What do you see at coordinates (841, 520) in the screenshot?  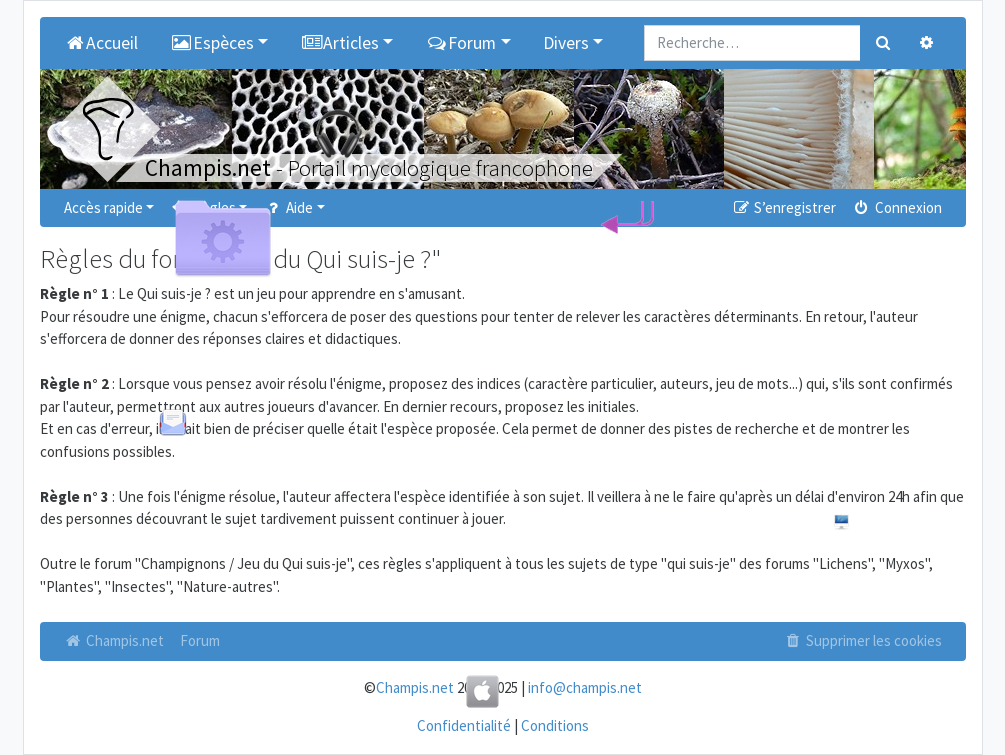 I see `represents an iMac device in system settings` at bounding box center [841, 520].